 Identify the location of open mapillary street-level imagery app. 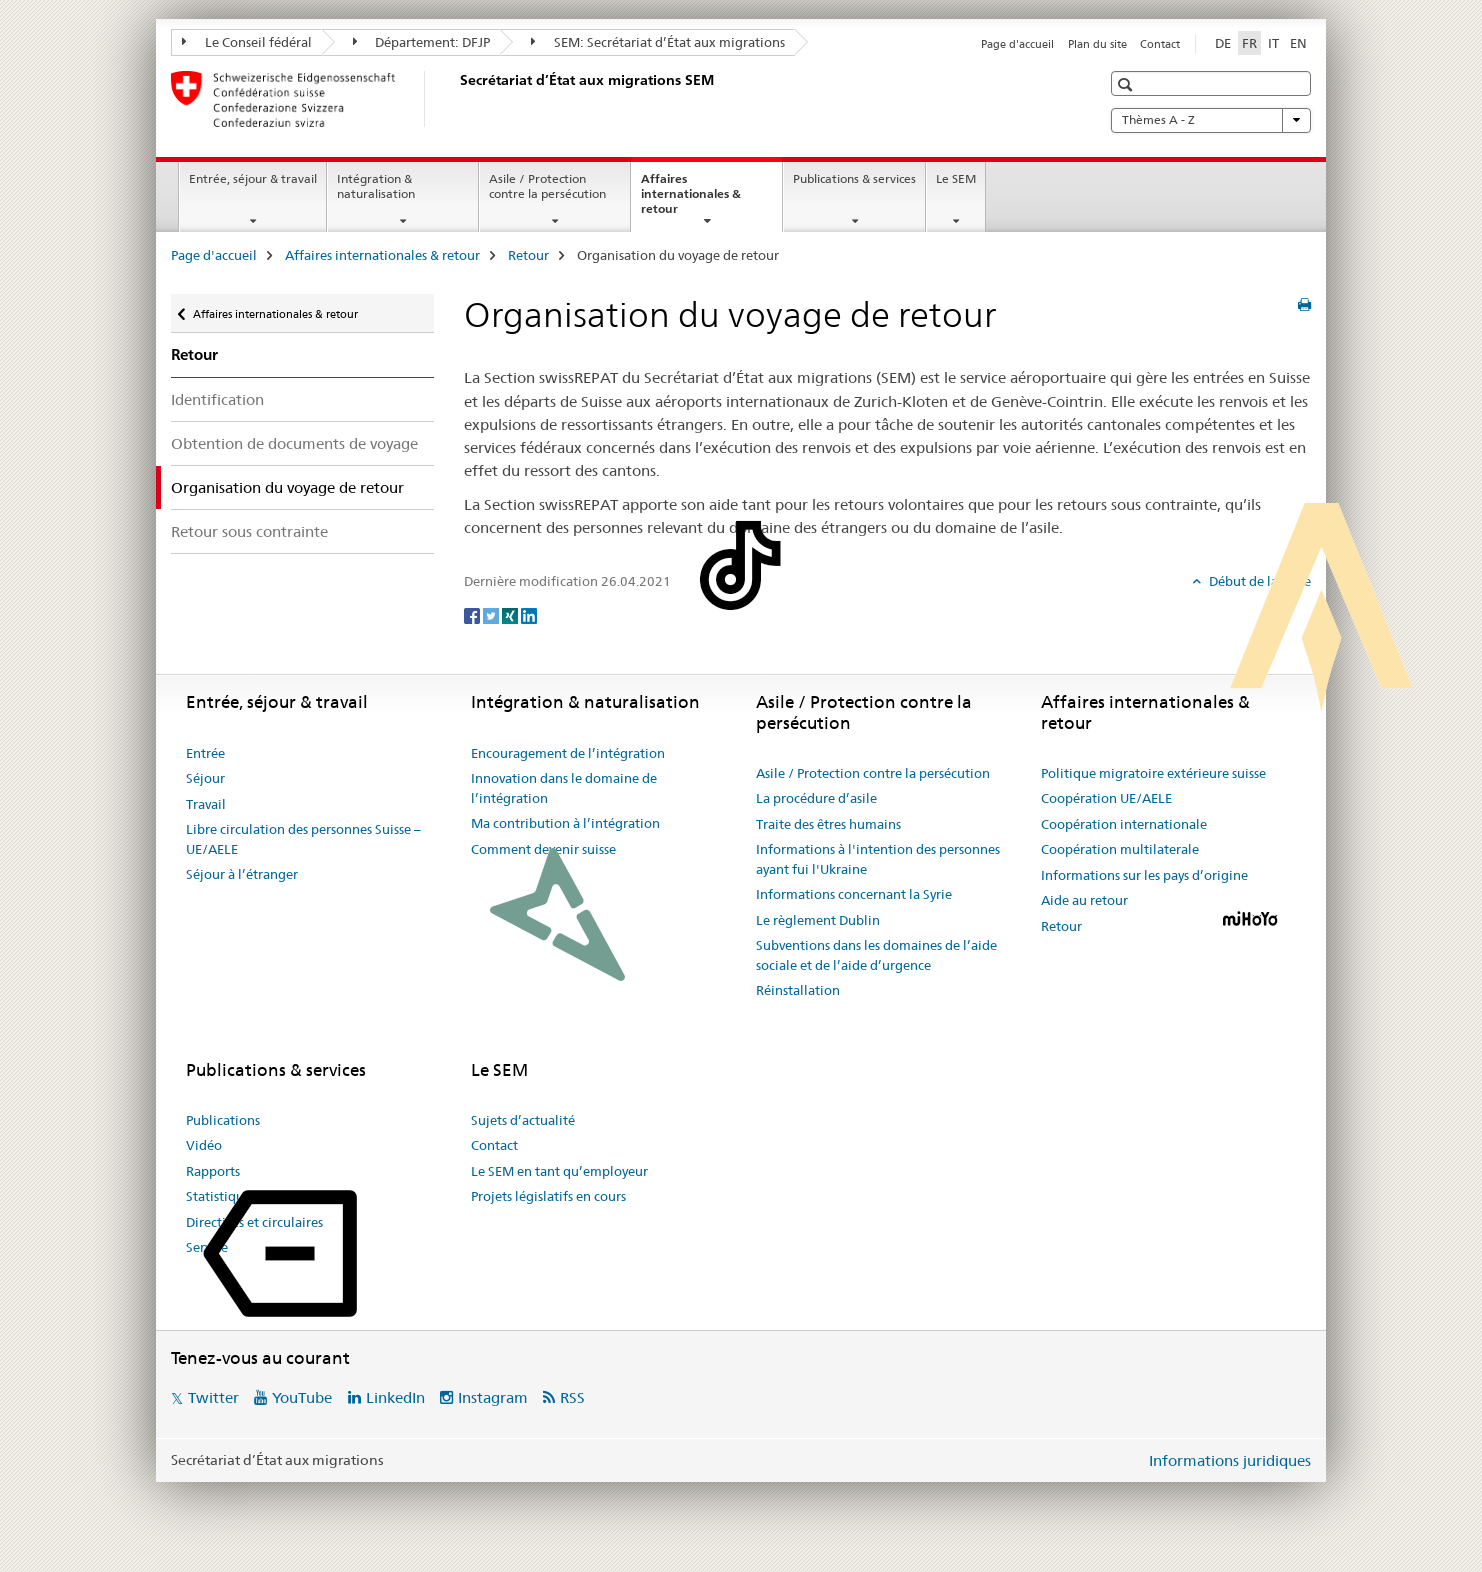
(557, 914).